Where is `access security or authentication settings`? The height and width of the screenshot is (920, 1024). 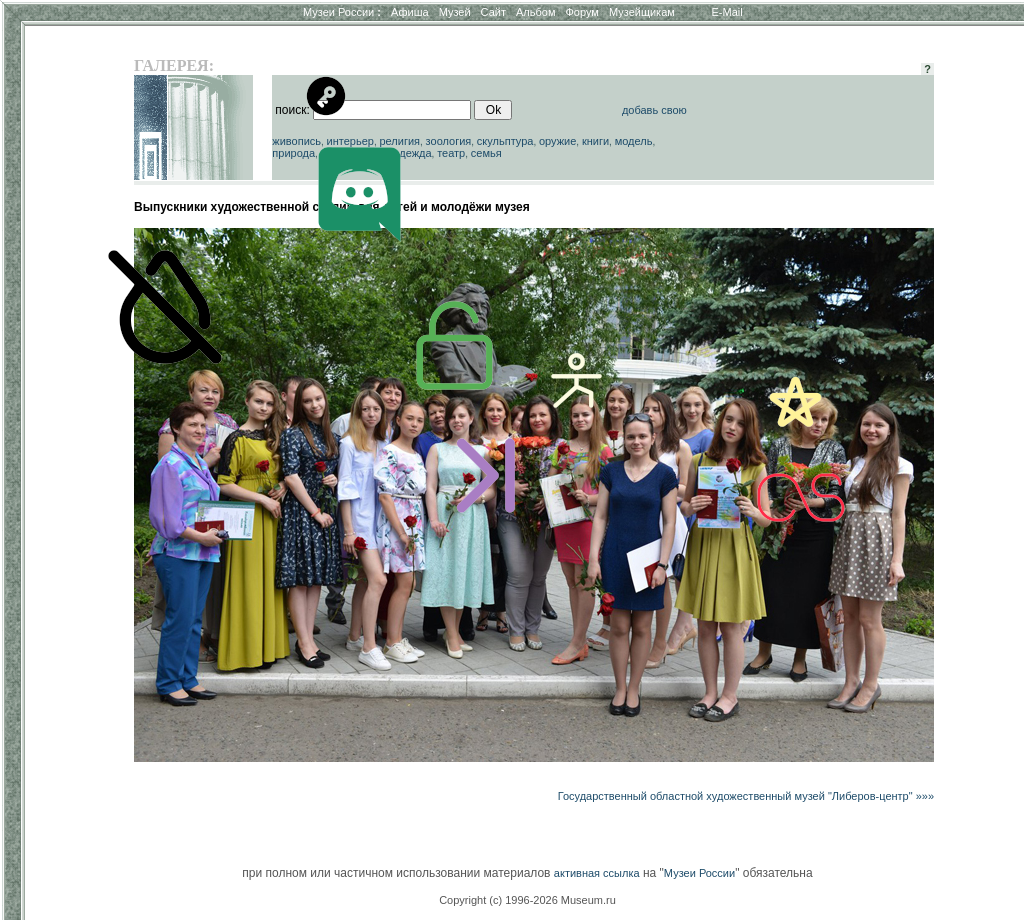
access security or authentication settings is located at coordinates (326, 96).